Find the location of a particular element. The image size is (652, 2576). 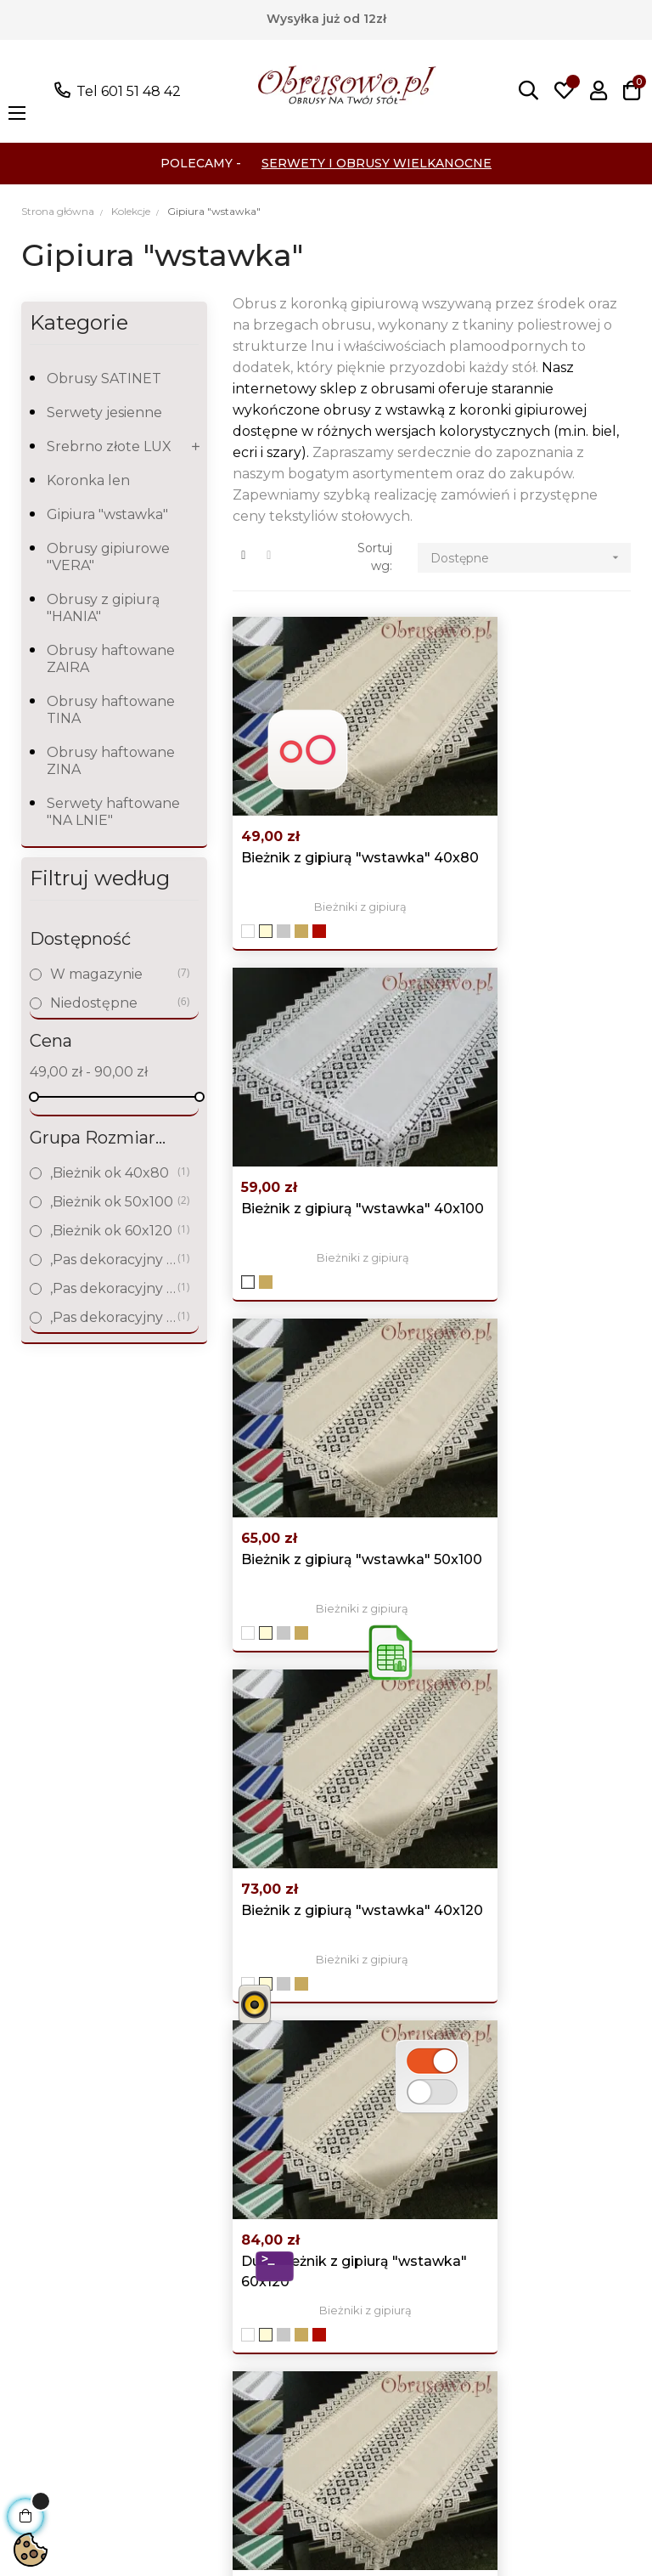

open terminal with root/administrator privileges is located at coordinates (274, 2266).